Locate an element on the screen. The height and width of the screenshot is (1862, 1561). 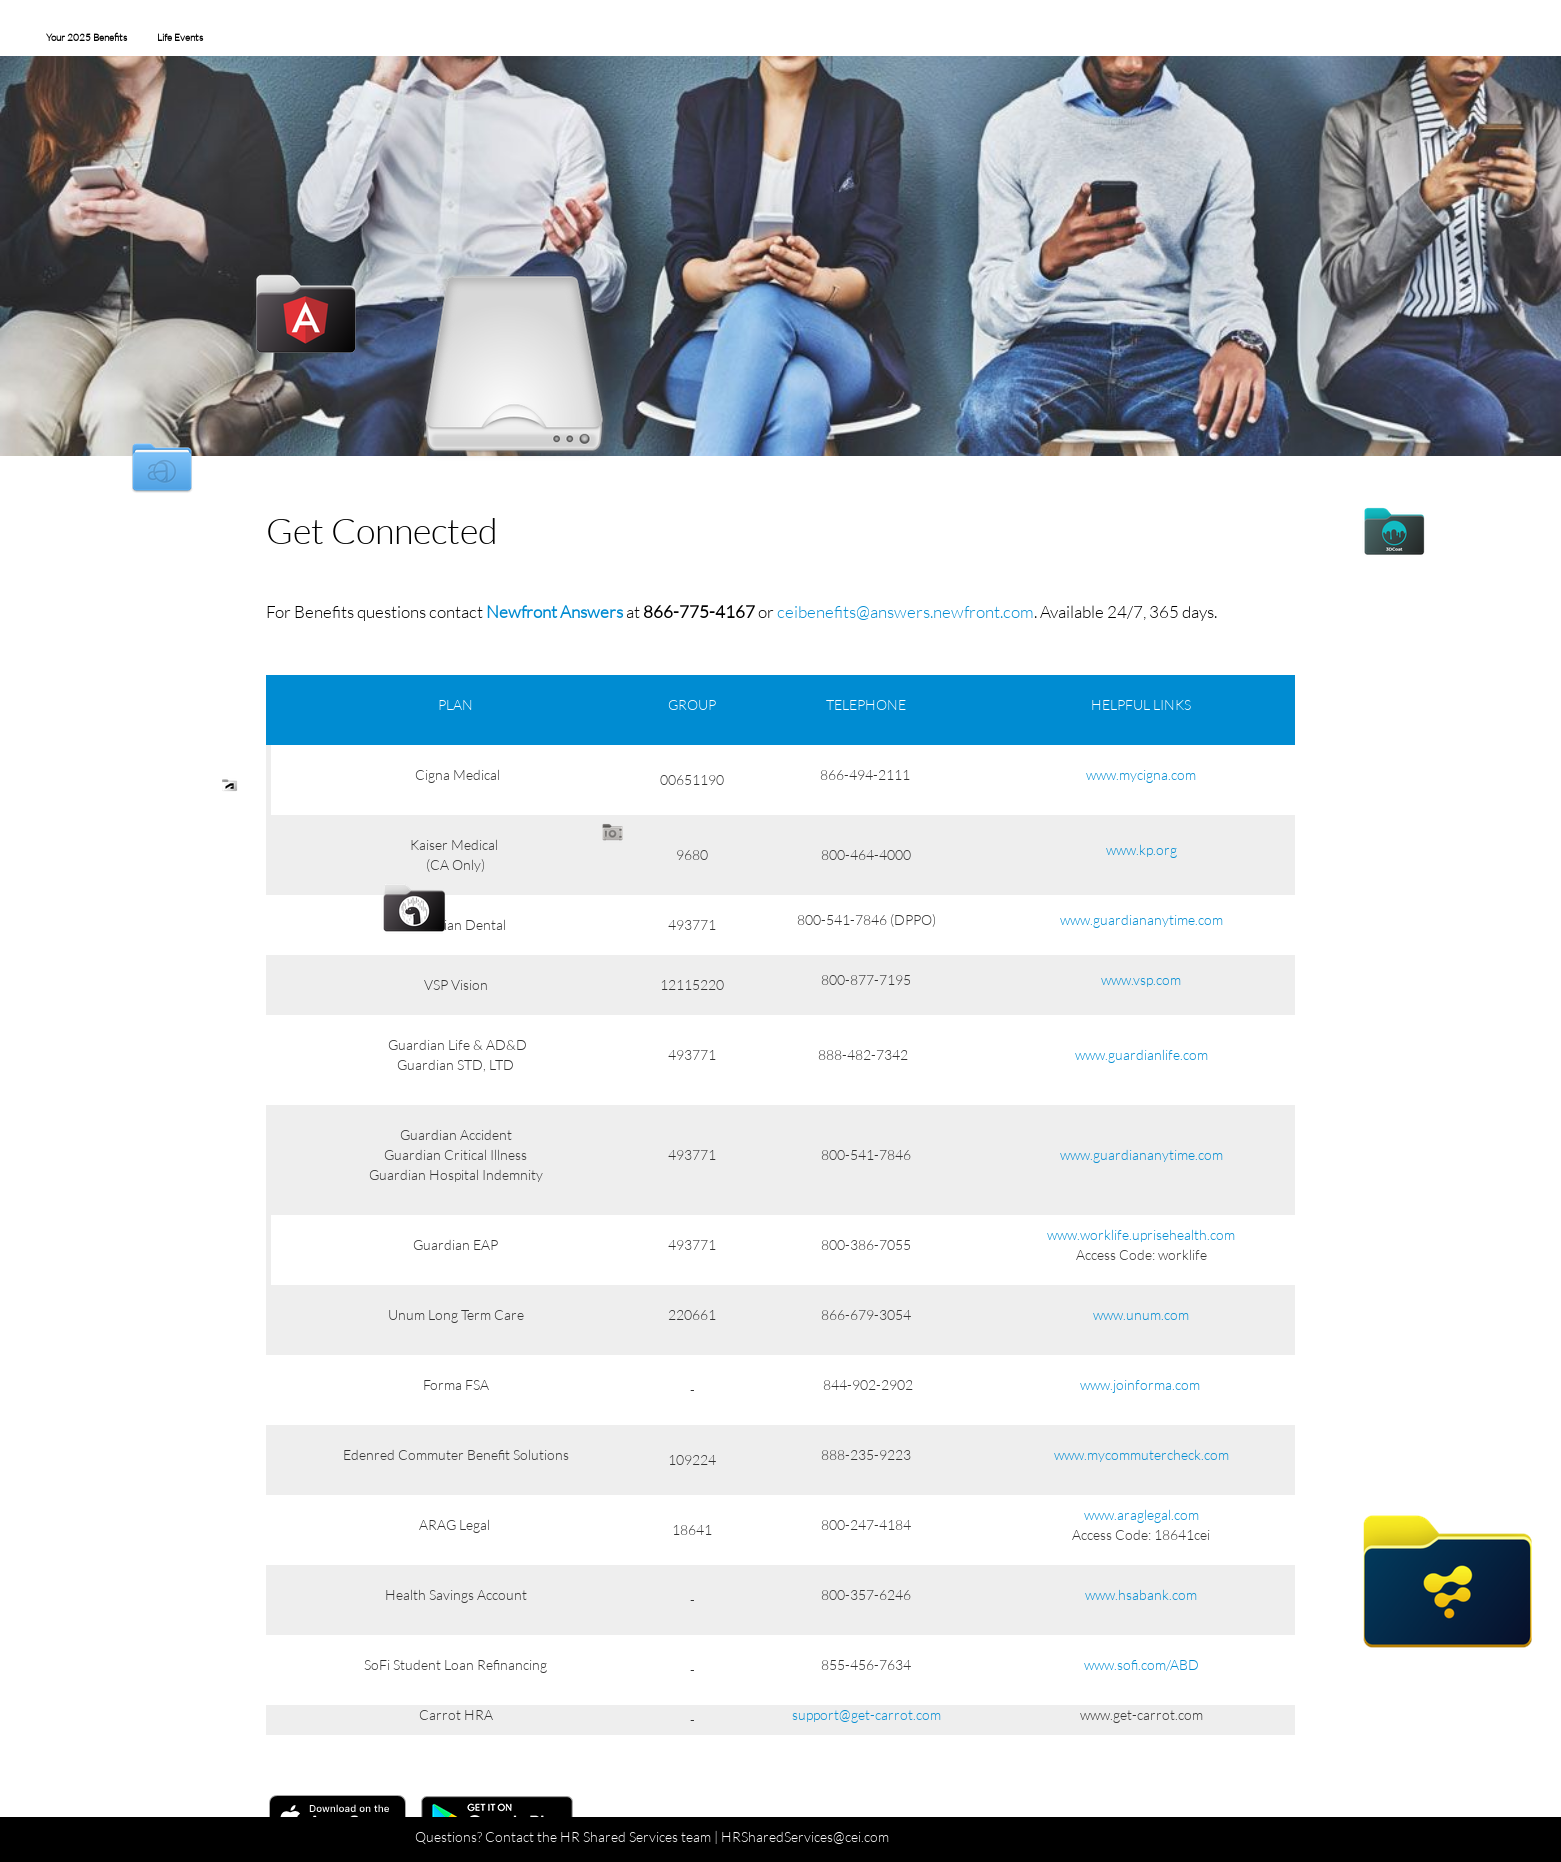
open 3D Coat project files folder is located at coordinates (1394, 533).